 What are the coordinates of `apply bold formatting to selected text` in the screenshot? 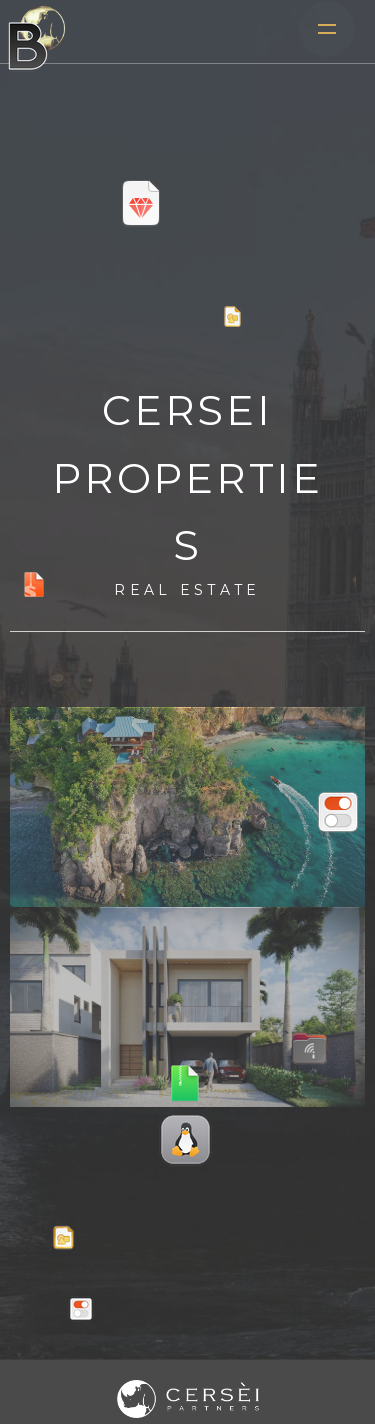 It's located at (28, 46).